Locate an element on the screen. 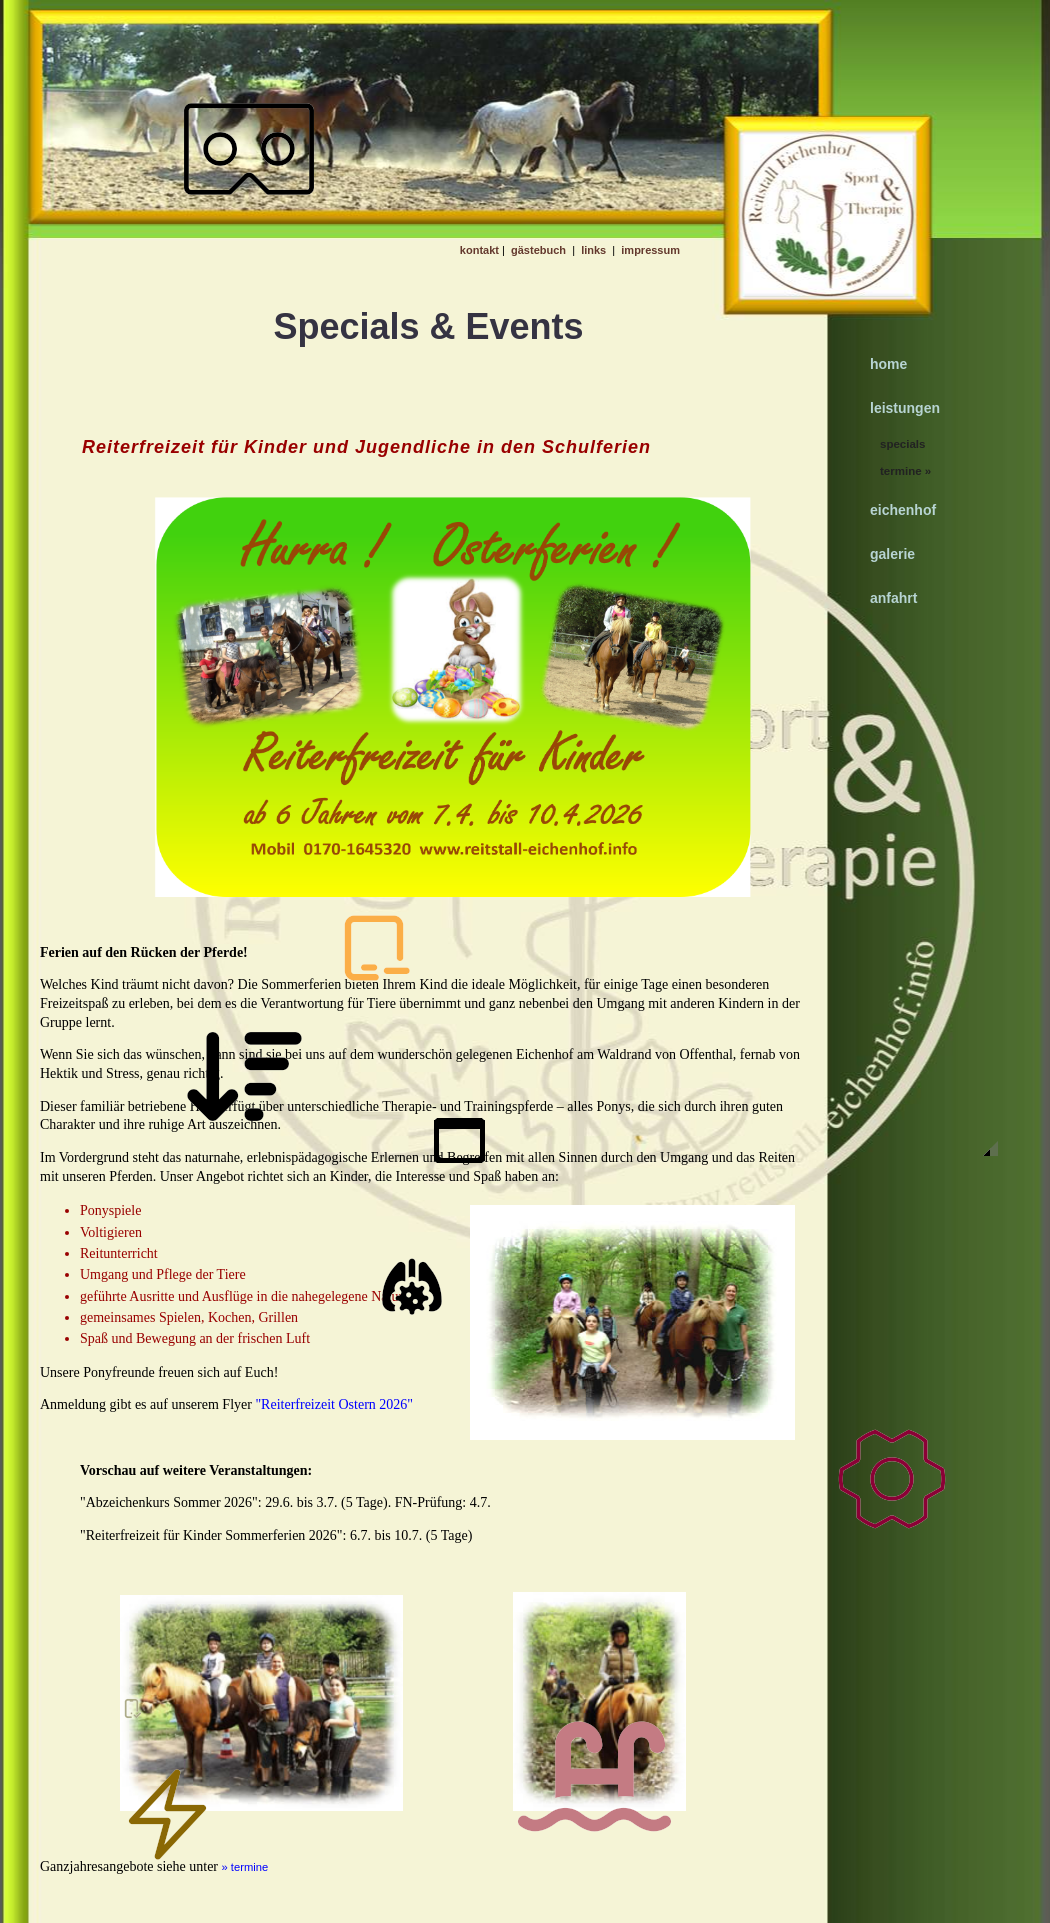 Image resolution: width=1050 pixels, height=1923 pixels. indicates lightning or electricity is located at coordinates (167, 1814).